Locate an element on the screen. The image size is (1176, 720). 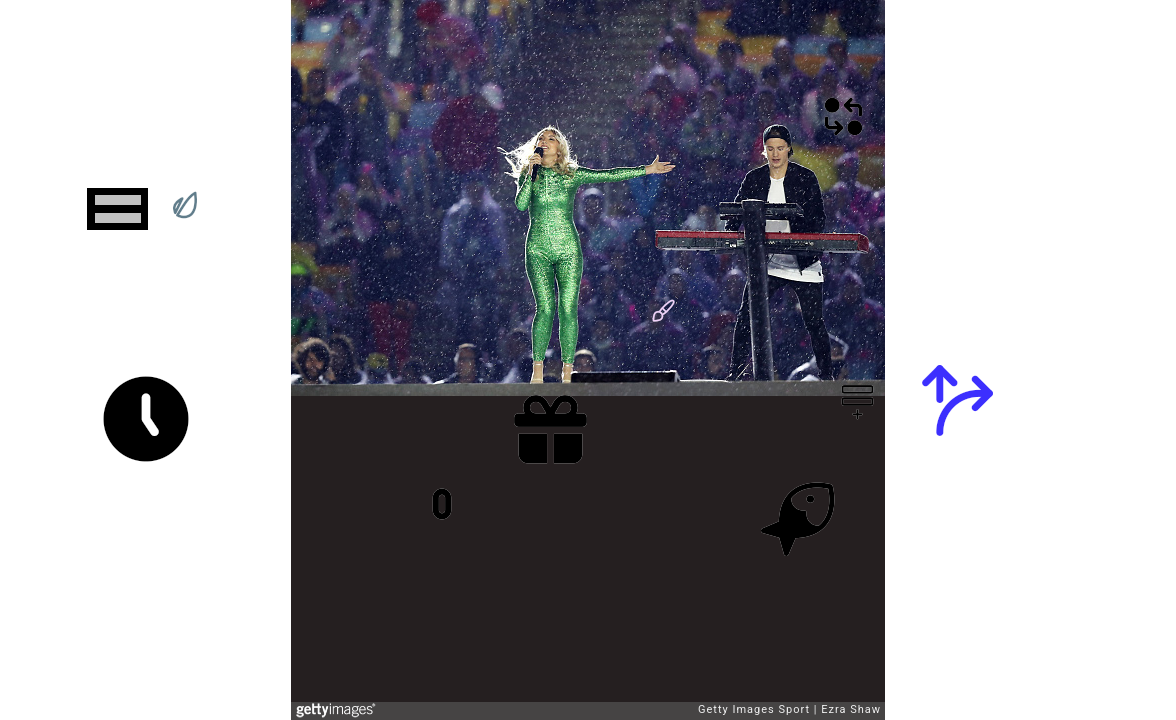
add a new row to the bottom of a table is located at coordinates (857, 399).